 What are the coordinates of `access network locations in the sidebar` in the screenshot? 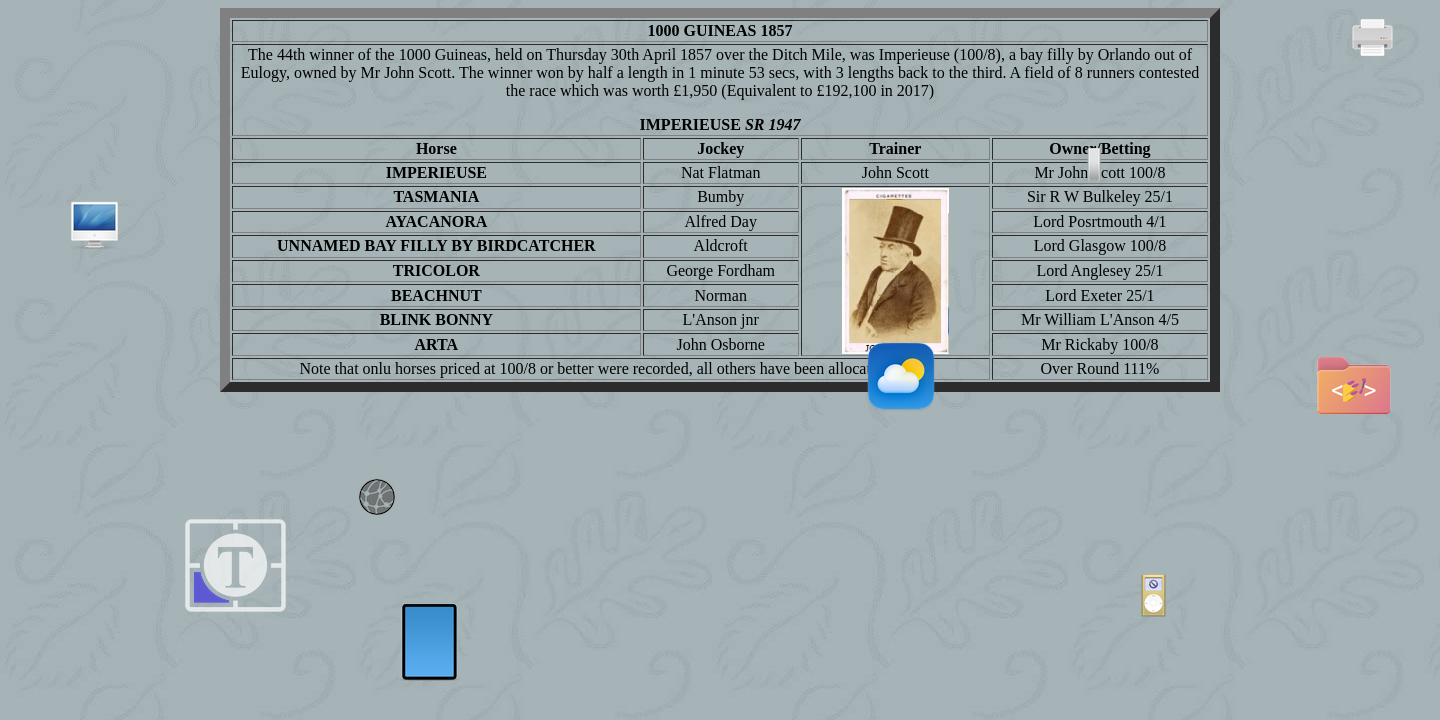 It's located at (377, 497).